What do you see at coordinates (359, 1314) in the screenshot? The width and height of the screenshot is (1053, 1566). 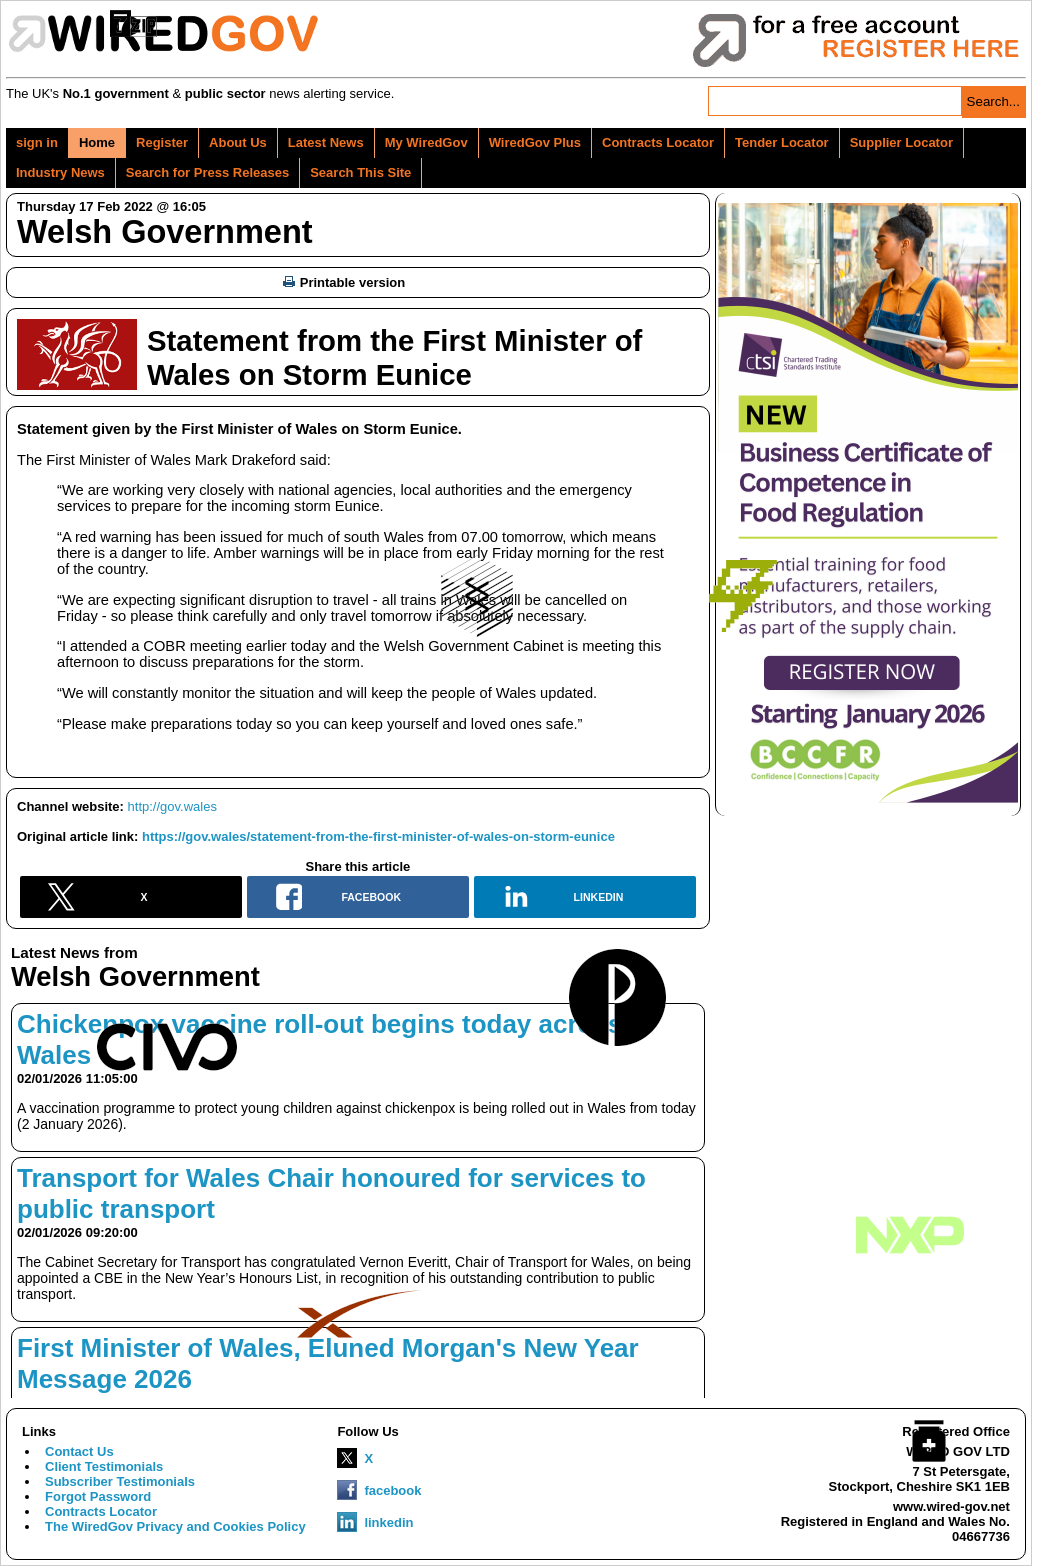 I see `spacex company logo` at bounding box center [359, 1314].